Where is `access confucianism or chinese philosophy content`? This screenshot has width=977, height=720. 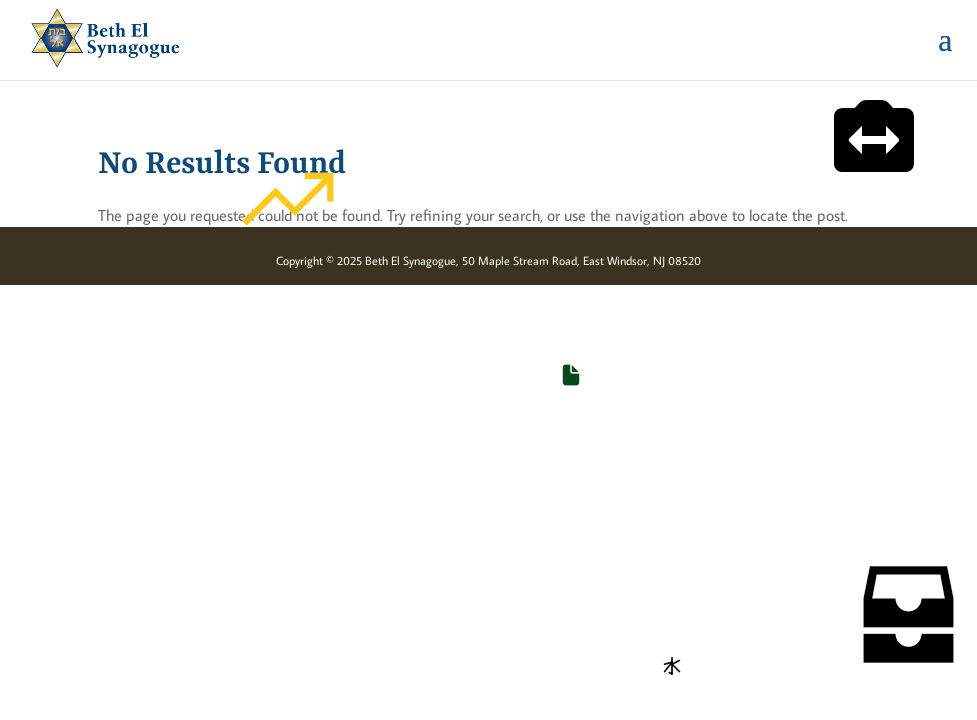
access confucianism or chinese philosophy content is located at coordinates (672, 666).